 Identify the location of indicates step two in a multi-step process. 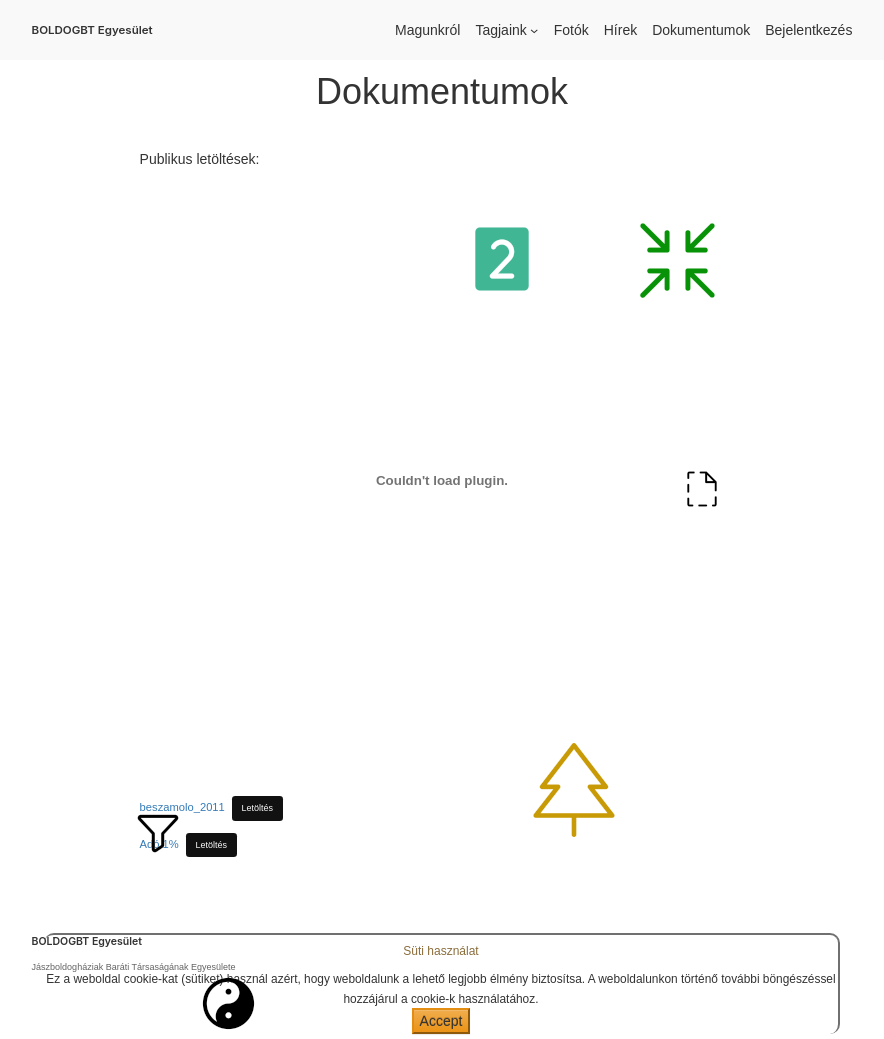
(502, 259).